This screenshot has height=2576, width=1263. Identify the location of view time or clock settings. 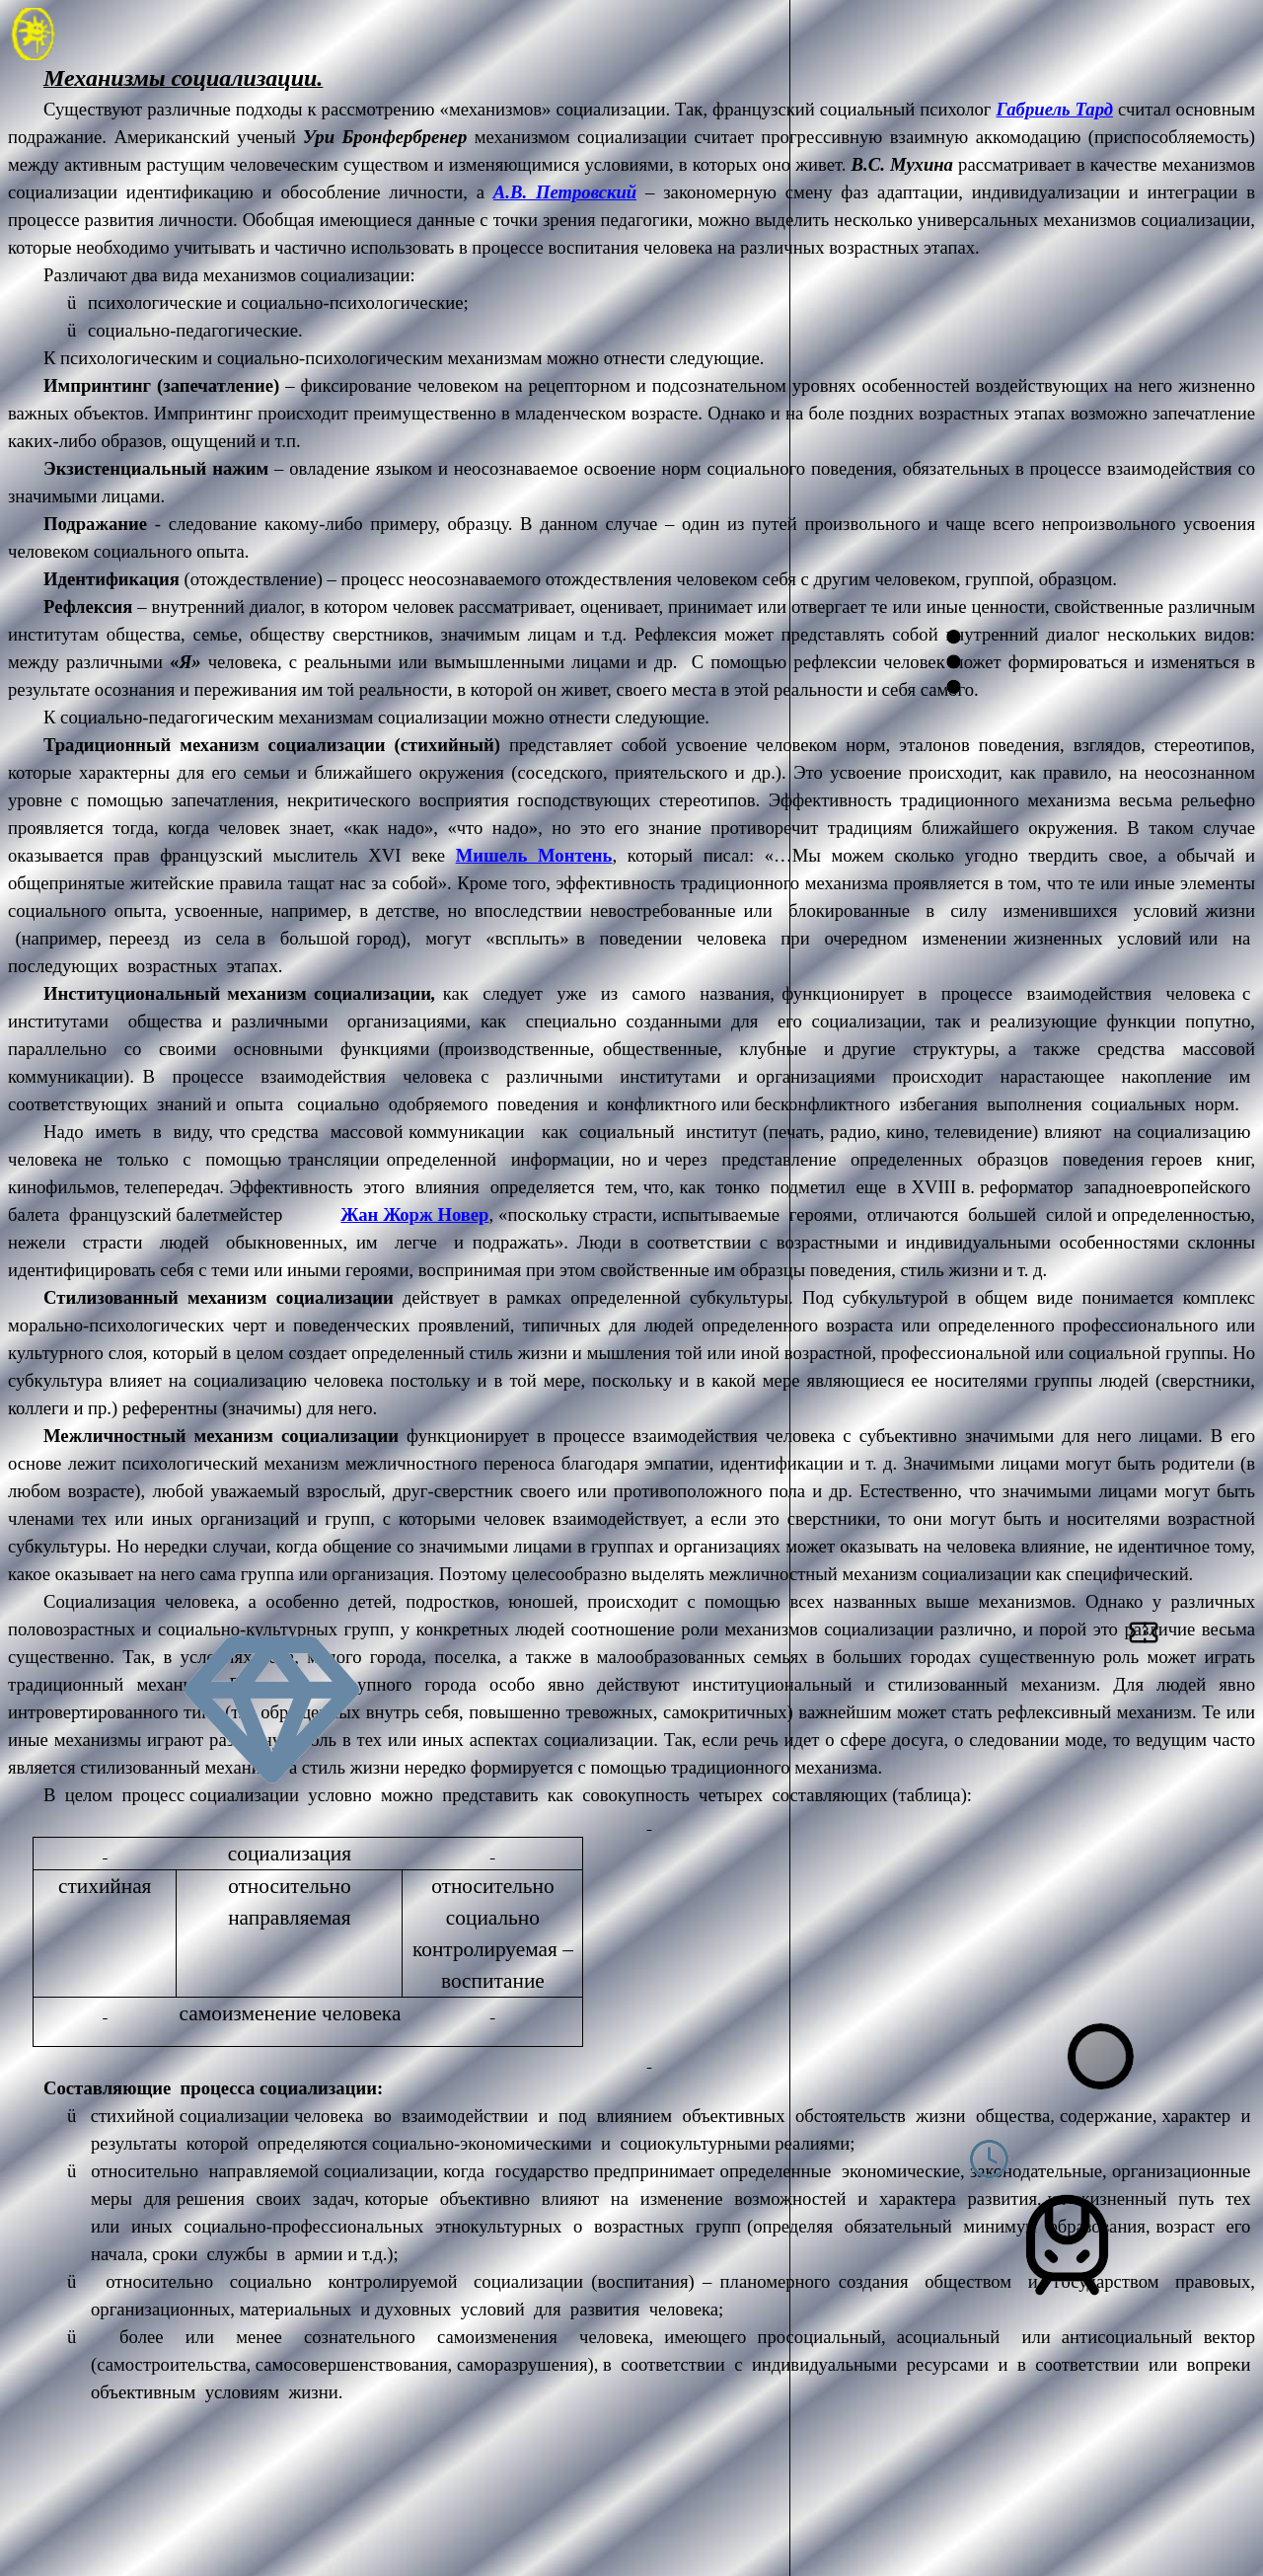
(989, 2159).